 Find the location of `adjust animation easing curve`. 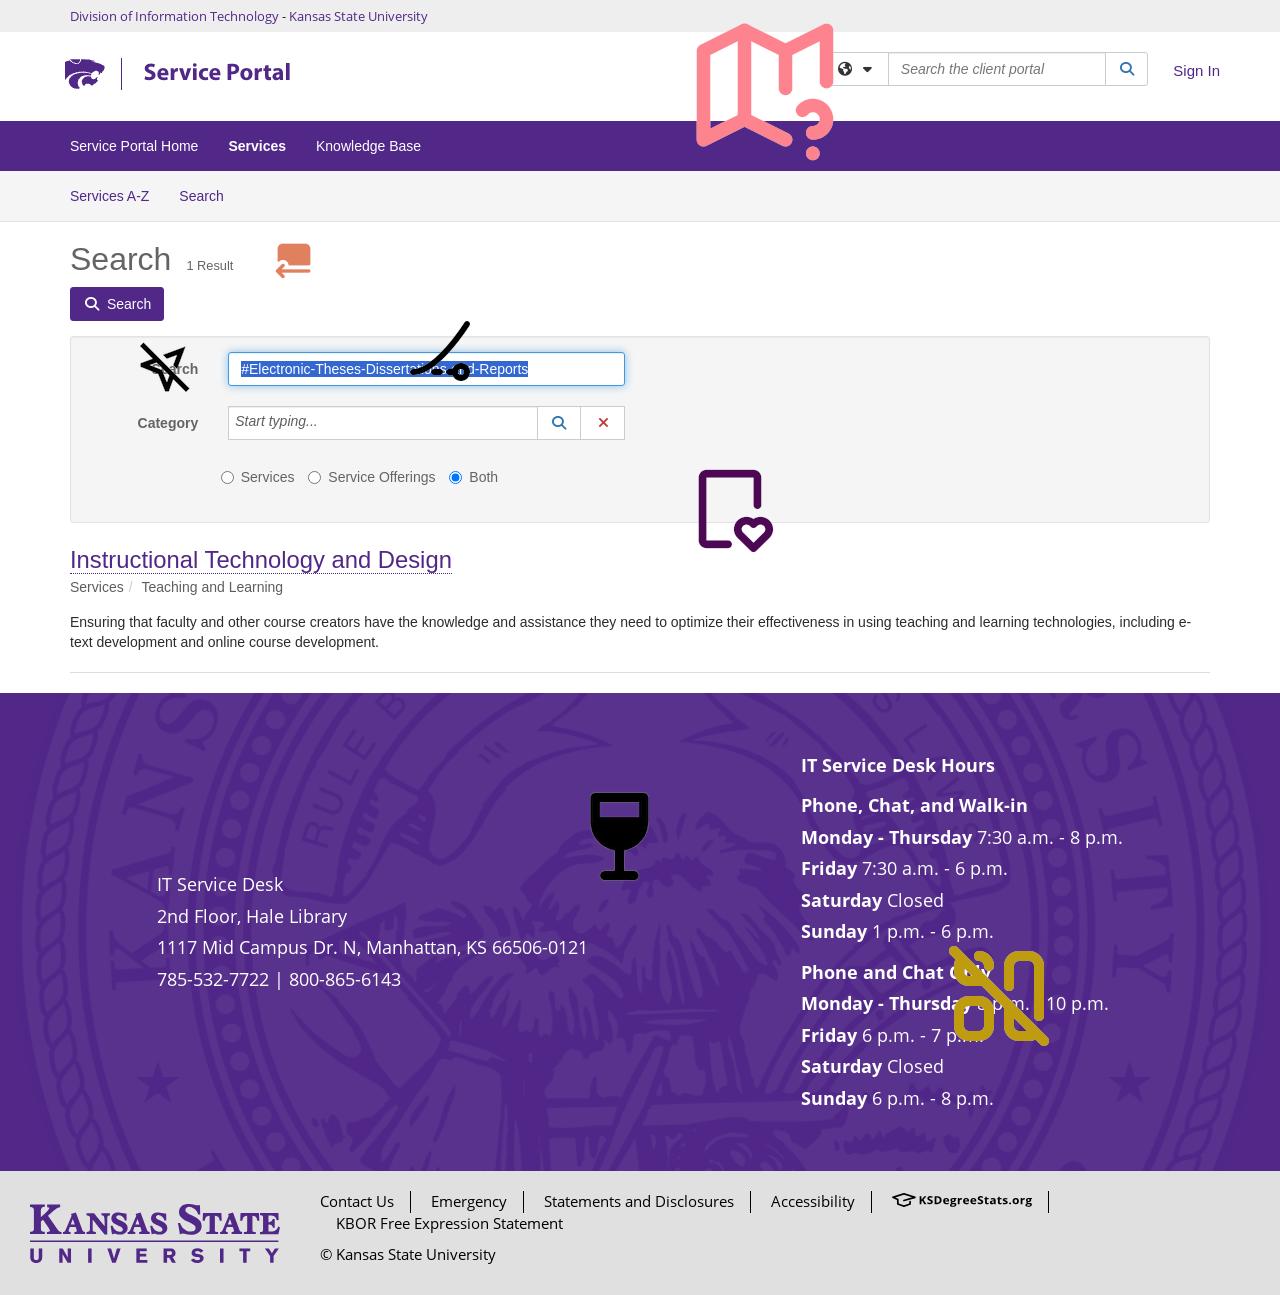

adjust animation easing curve is located at coordinates (440, 351).